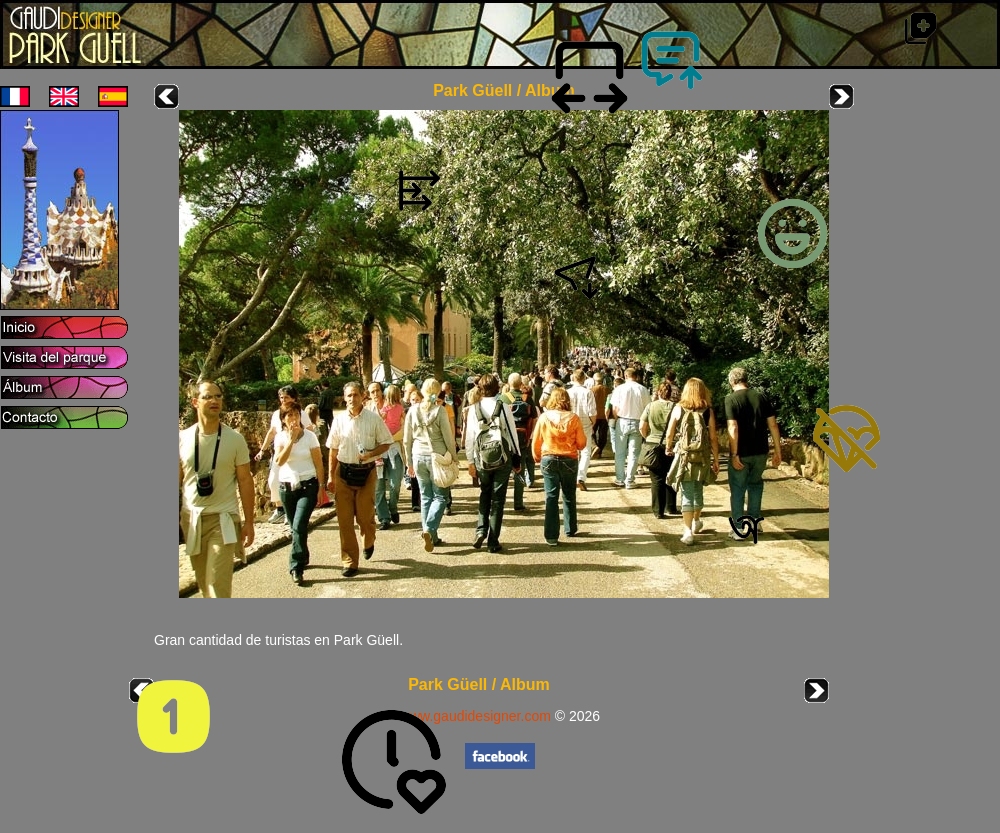 The height and width of the screenshot is (833, 1000). What do you see at coordinates (391, 759) in the screenshot?
I see `view your favorite or saved times` at bounding box center [391, 759].